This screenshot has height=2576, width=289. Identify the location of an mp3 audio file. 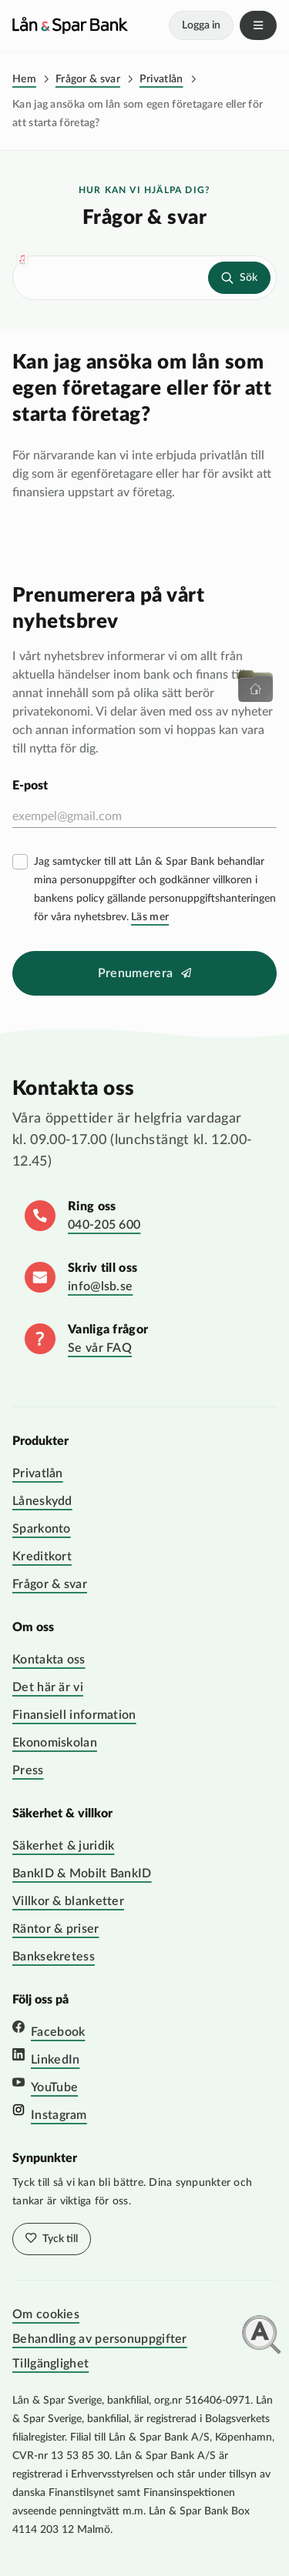
(22, 259).